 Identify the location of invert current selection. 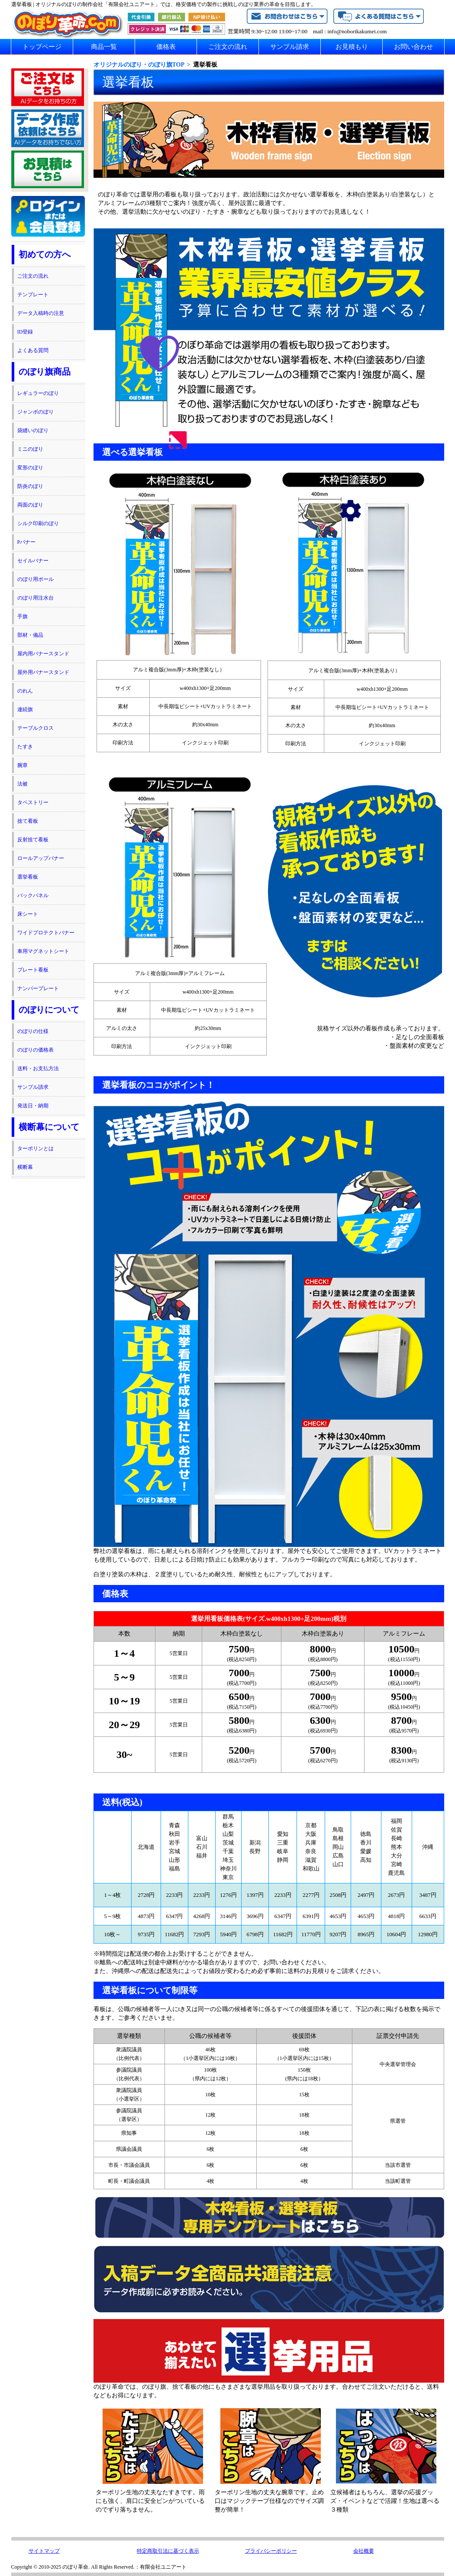
(178, 440).